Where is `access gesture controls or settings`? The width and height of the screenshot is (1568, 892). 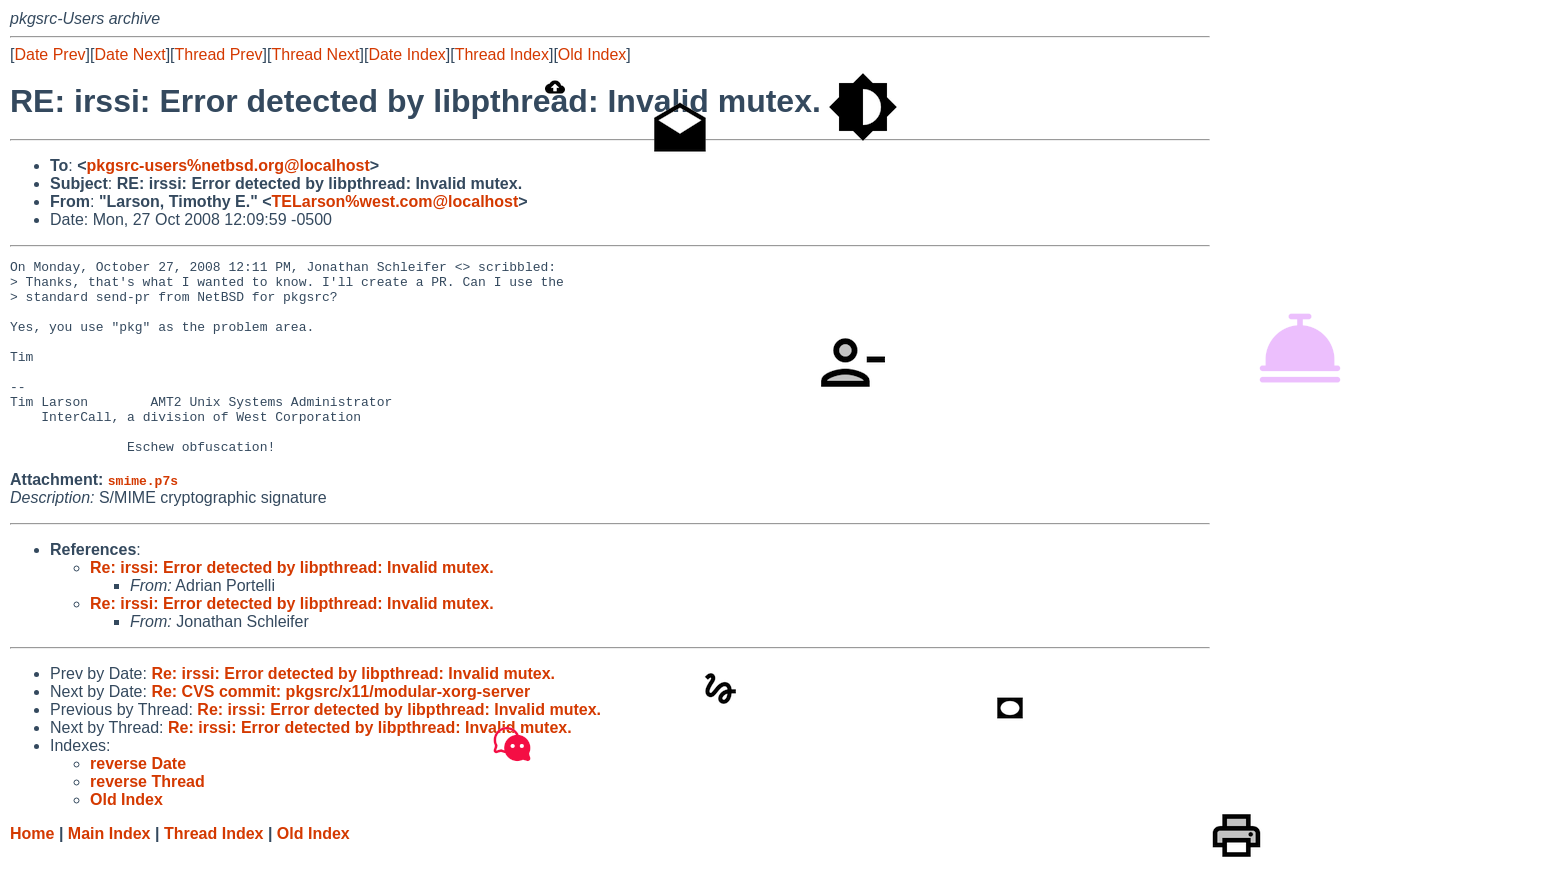
access gesture controls or settings is located at coordinates (720, 688).